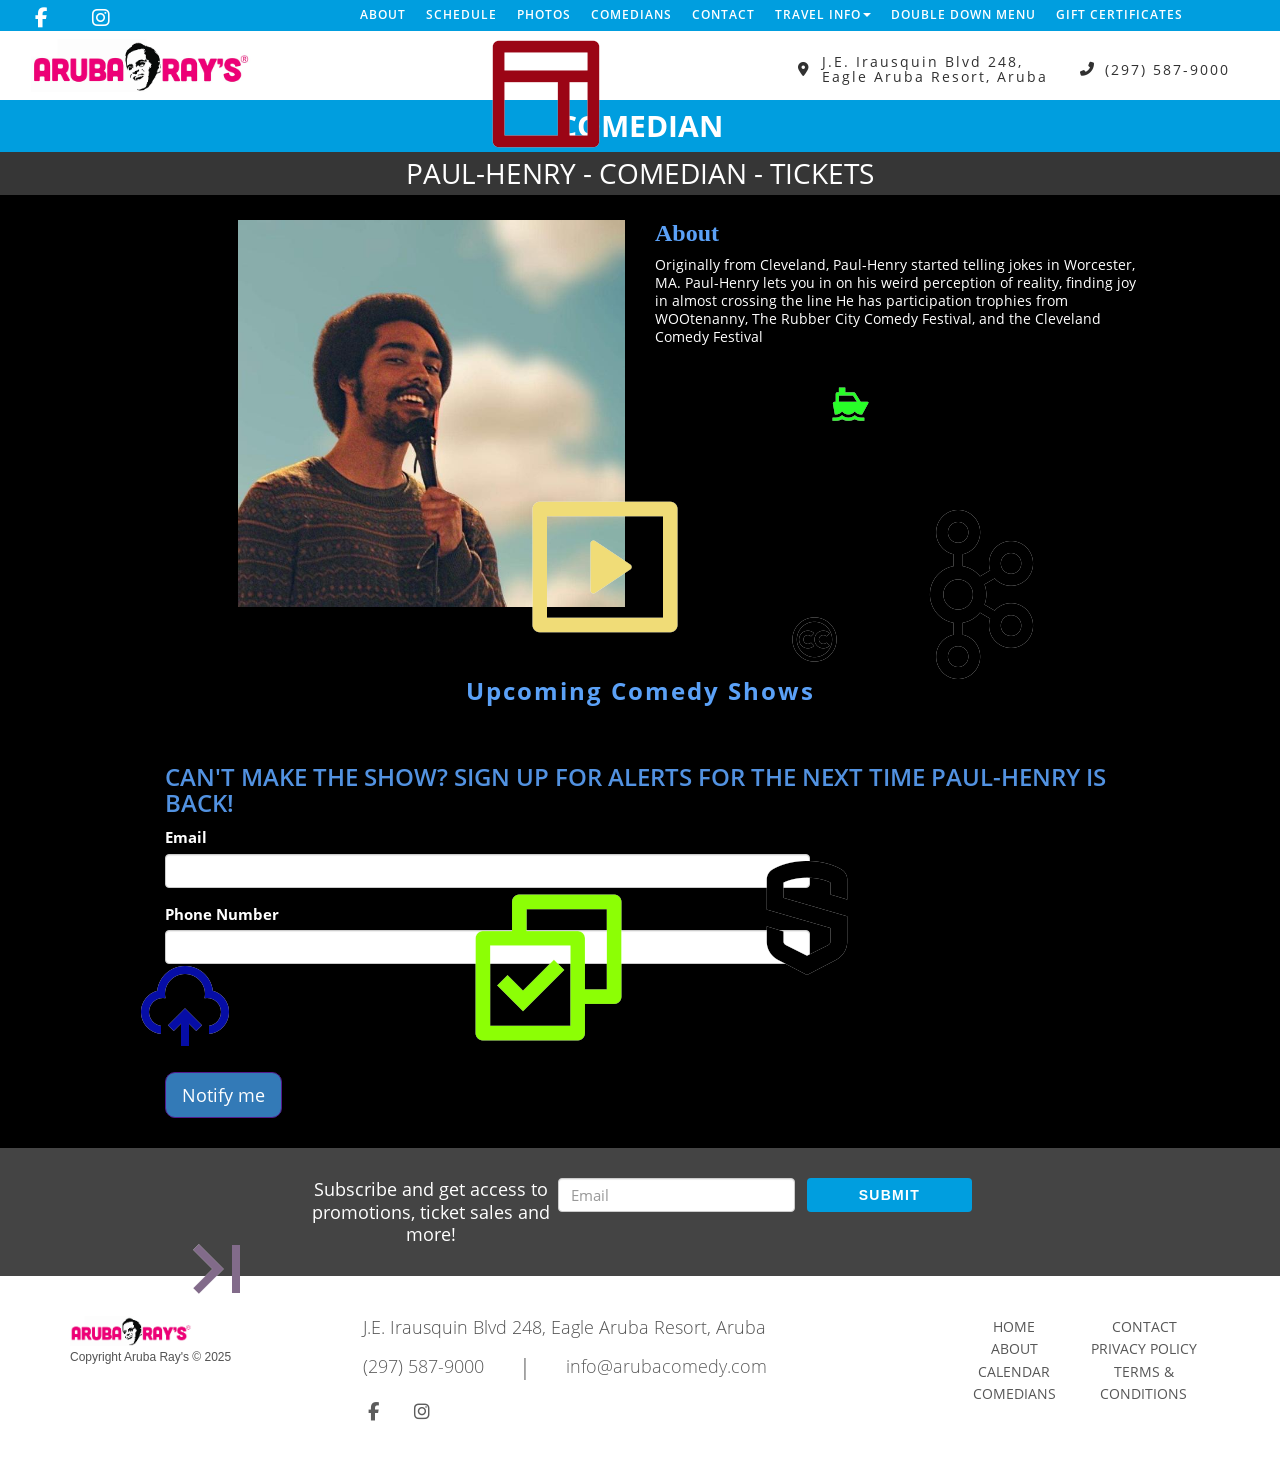 The width and height of the screenshot is (1280, 1479). I want to click on indicates content is licensed under creative commons, so click(814, 639).